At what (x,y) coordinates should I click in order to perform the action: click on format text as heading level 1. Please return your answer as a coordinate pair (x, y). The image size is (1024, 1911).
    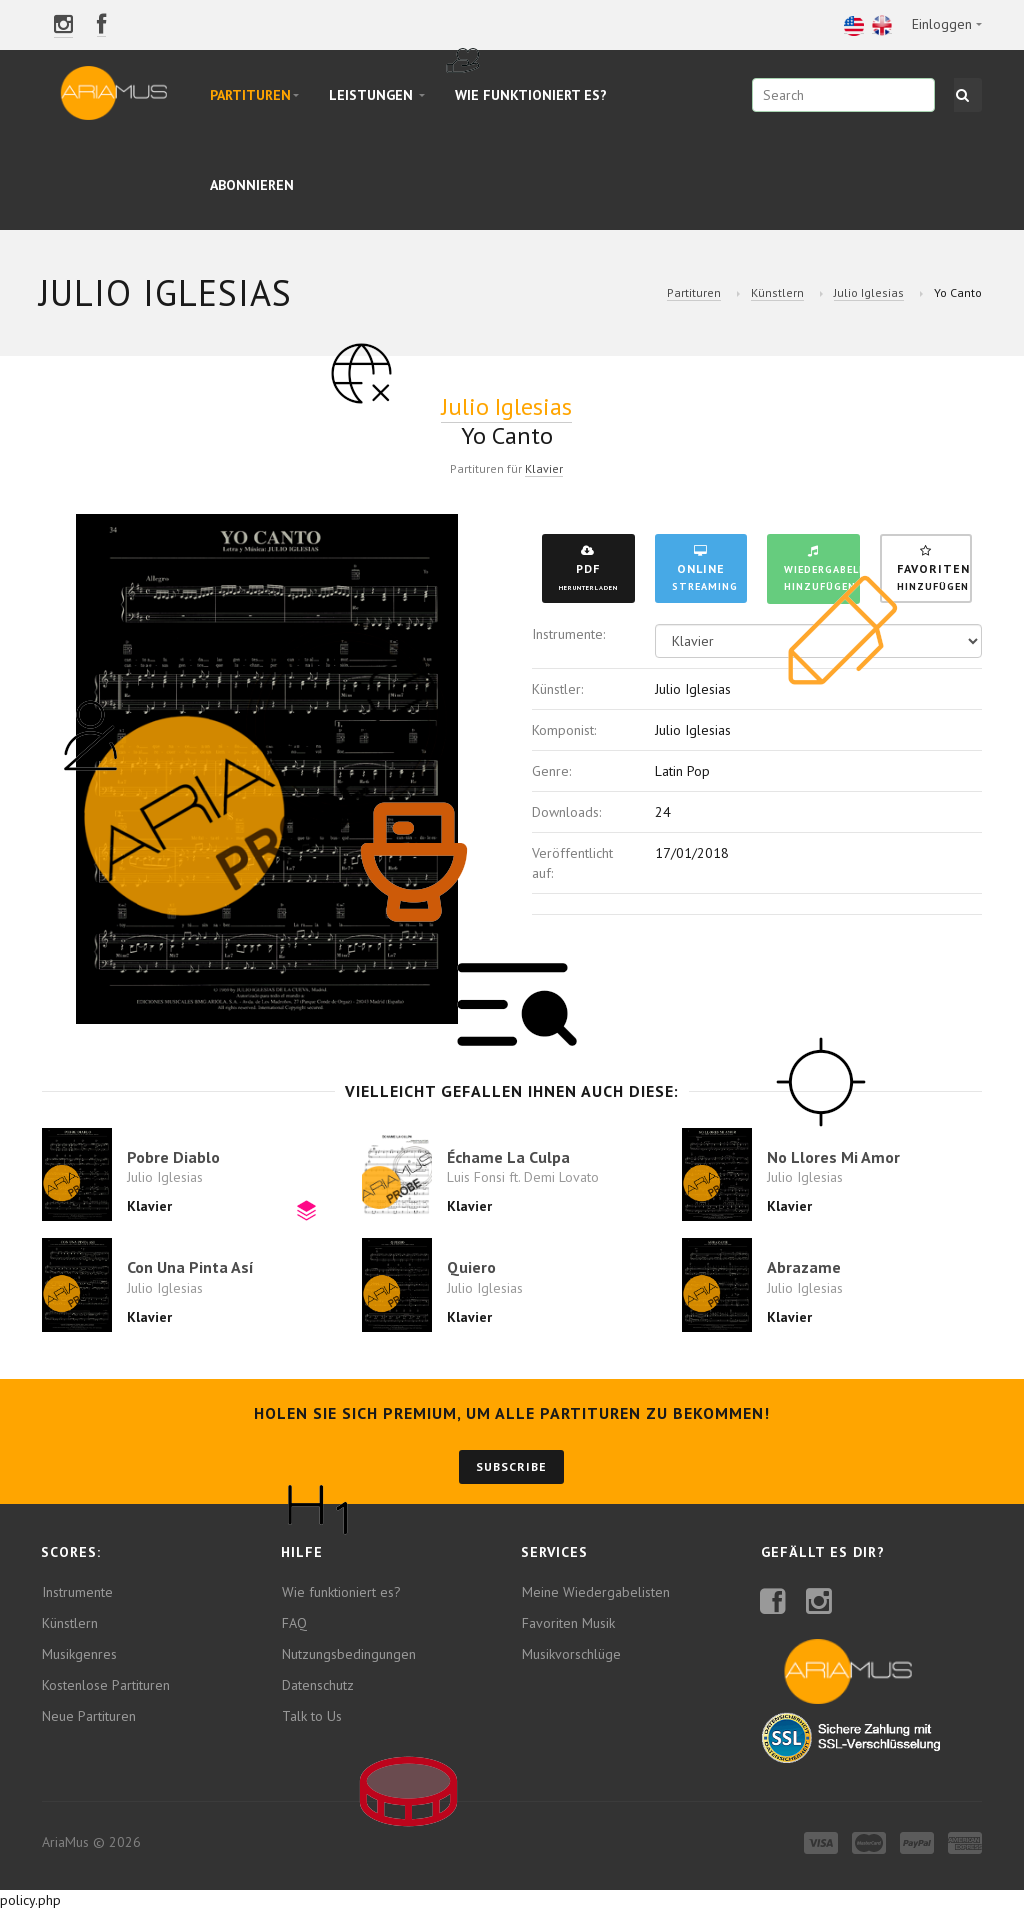
    Looking at the image, I should click on (316, 1508).